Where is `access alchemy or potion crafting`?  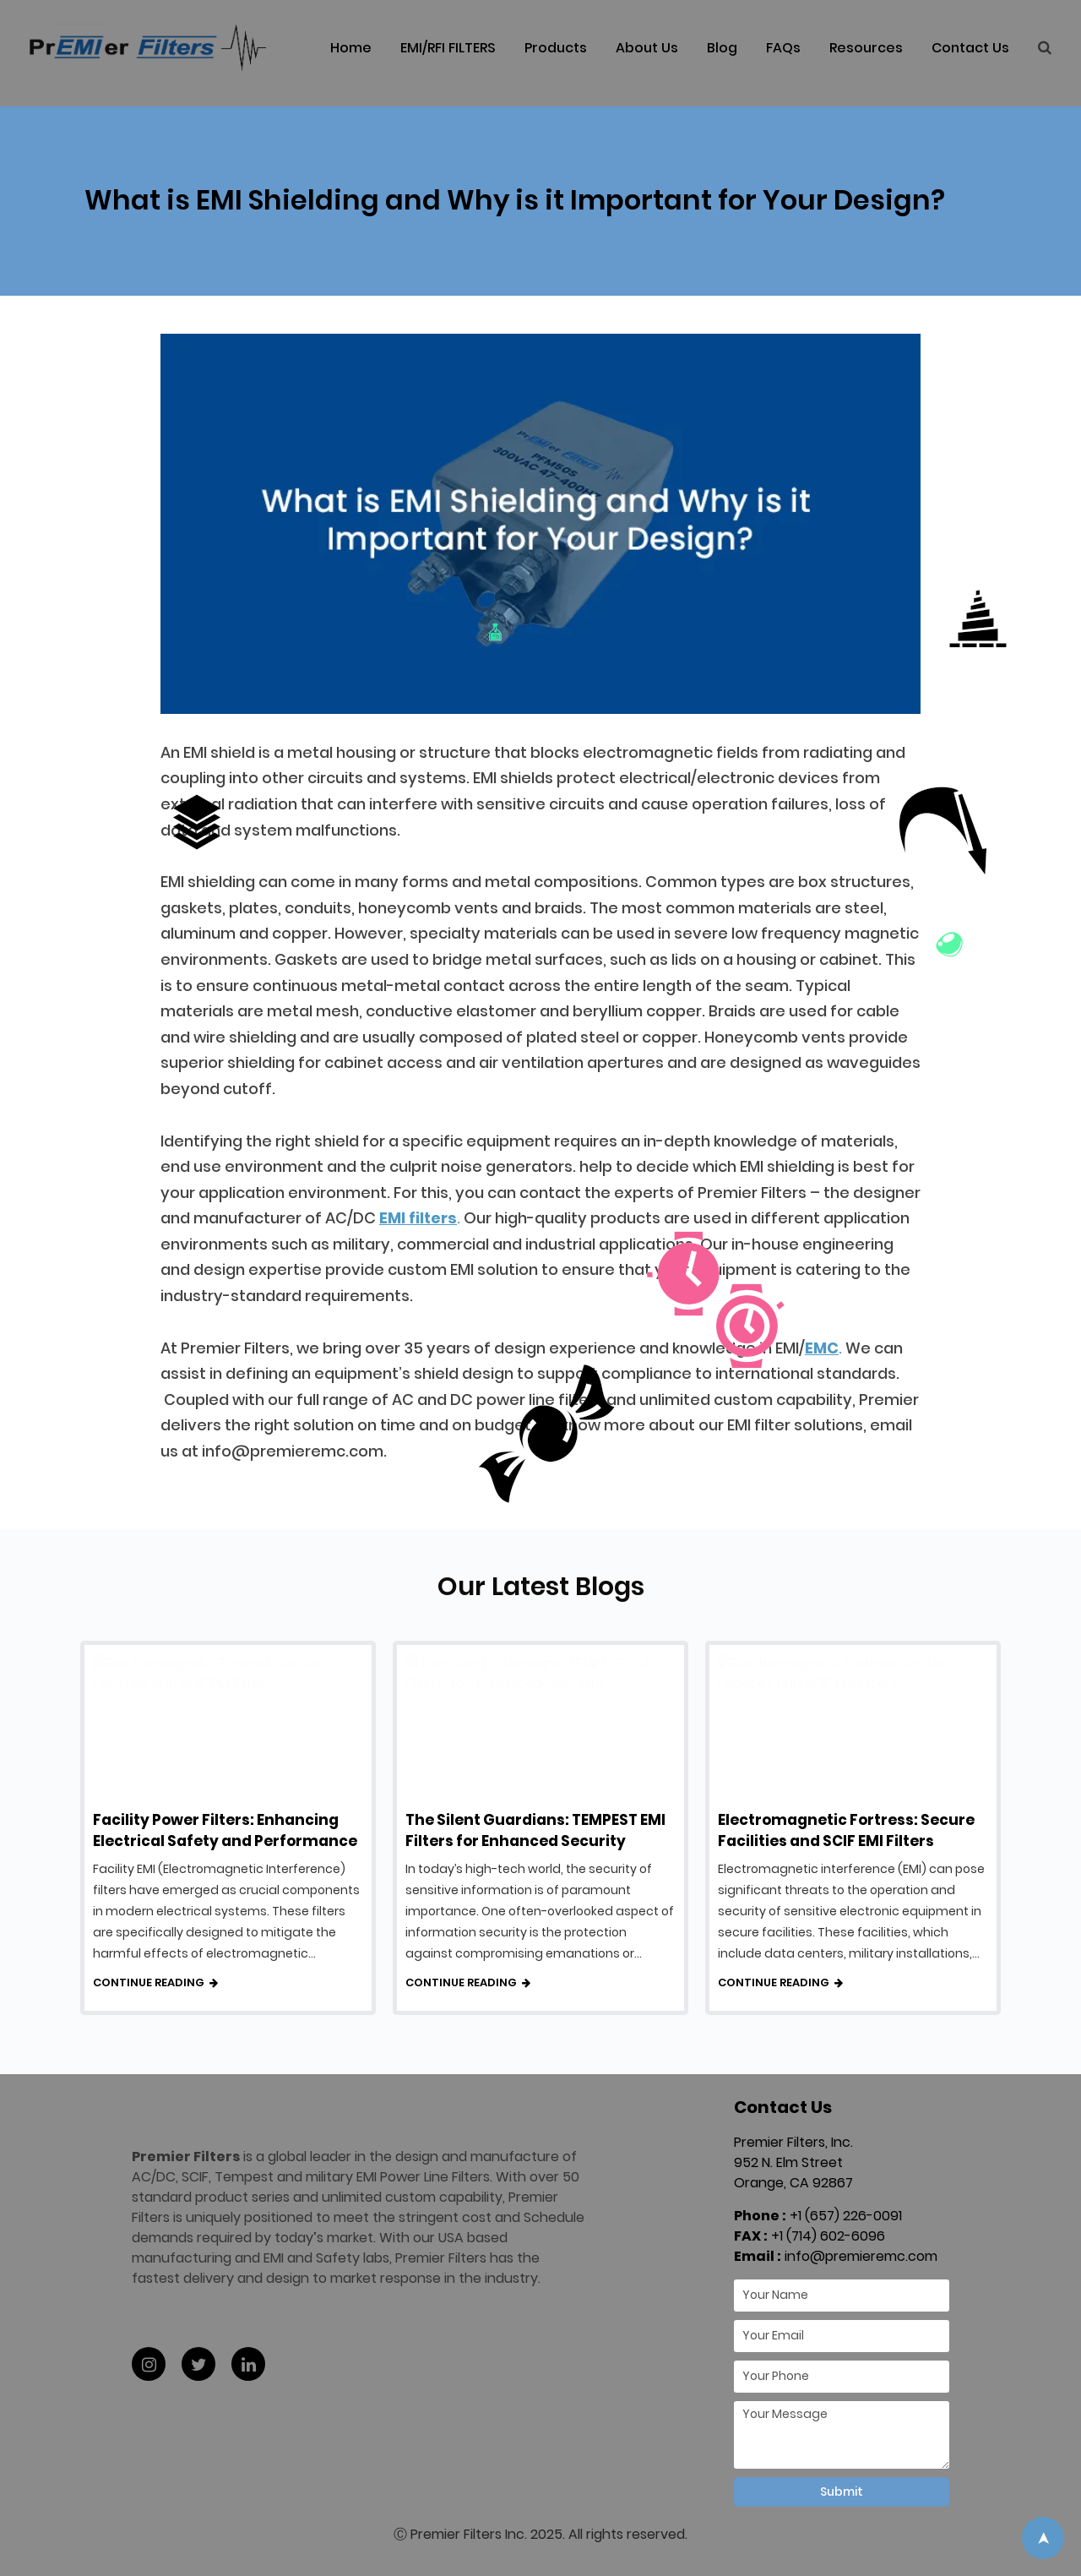
access alchemy or potion crafting is located at coordinates (496, 632).